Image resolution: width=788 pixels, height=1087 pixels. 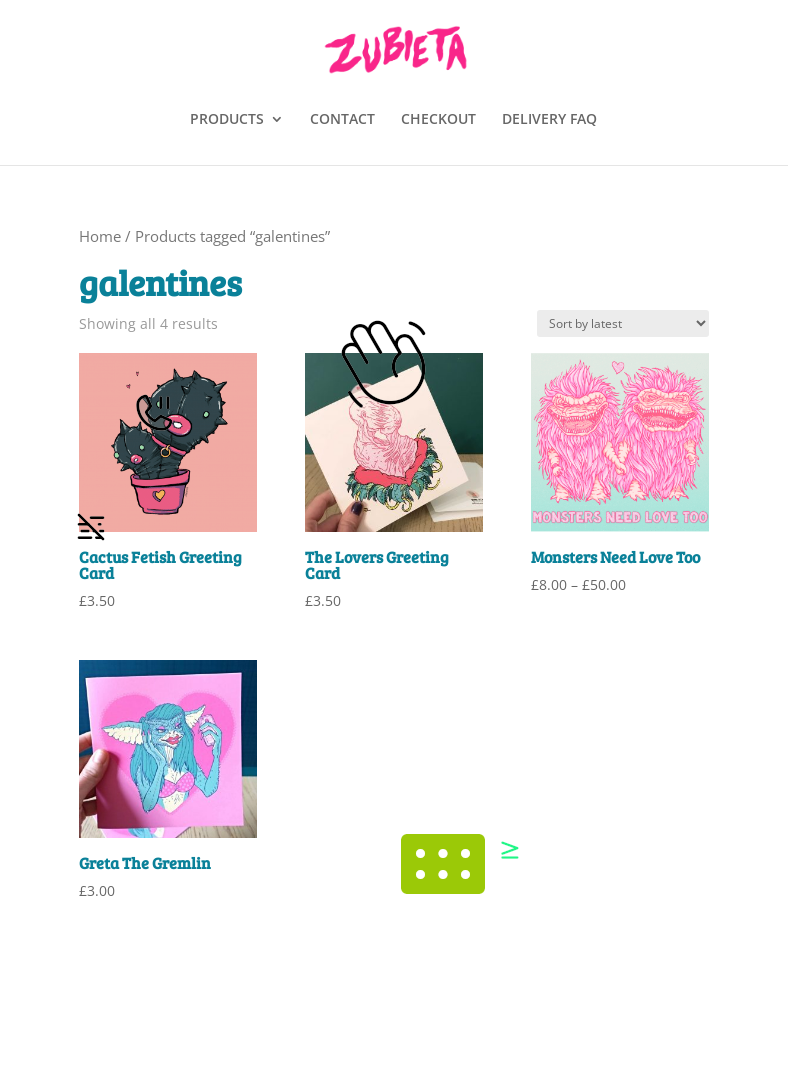 I want to click on greater than or equal to mathematical operator, so click(x=509, y=850).